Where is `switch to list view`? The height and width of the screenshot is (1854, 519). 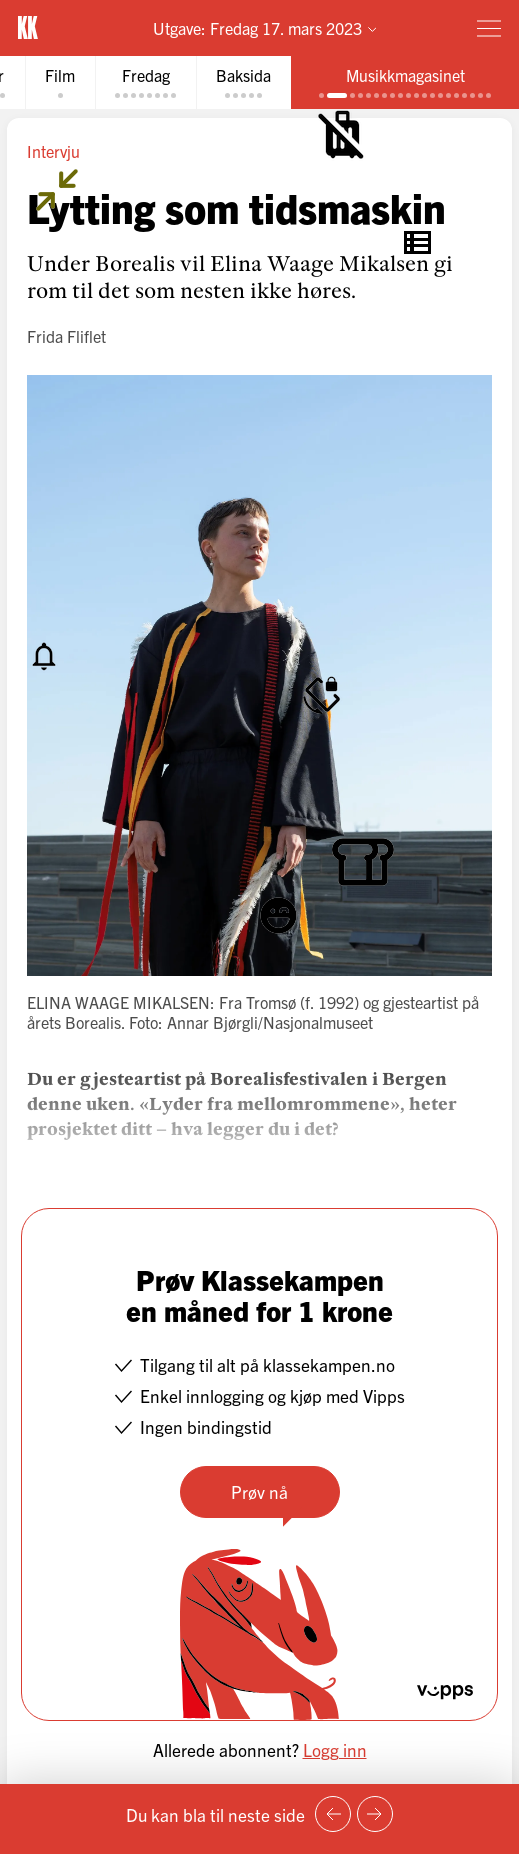 switch to list view is located at coordinates (418, 242).